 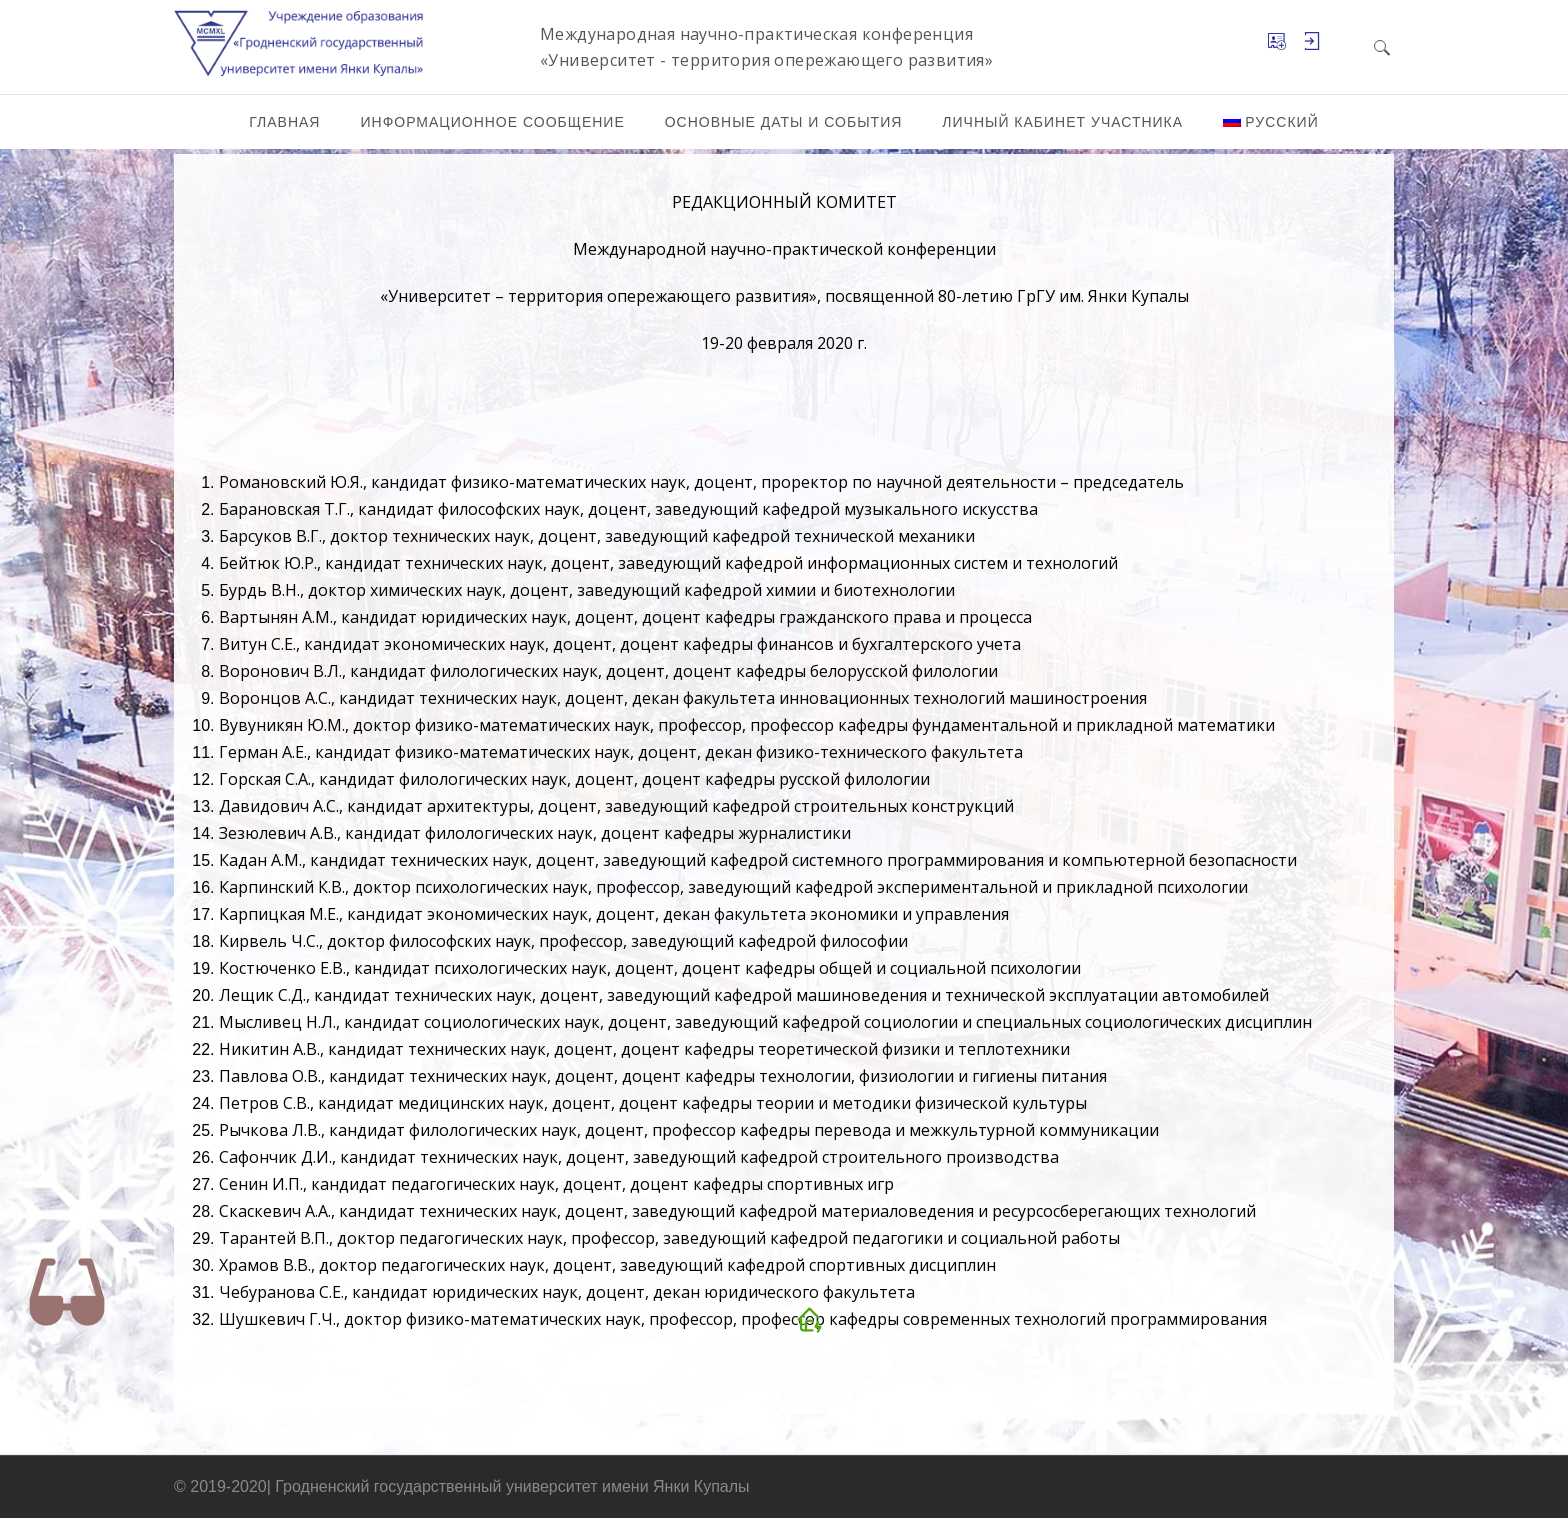 What do you see at coordinates (67, 1292) in the screenshot?
I see `toggle sun protection or outdoor mode` at bounding box center [67, 1292].